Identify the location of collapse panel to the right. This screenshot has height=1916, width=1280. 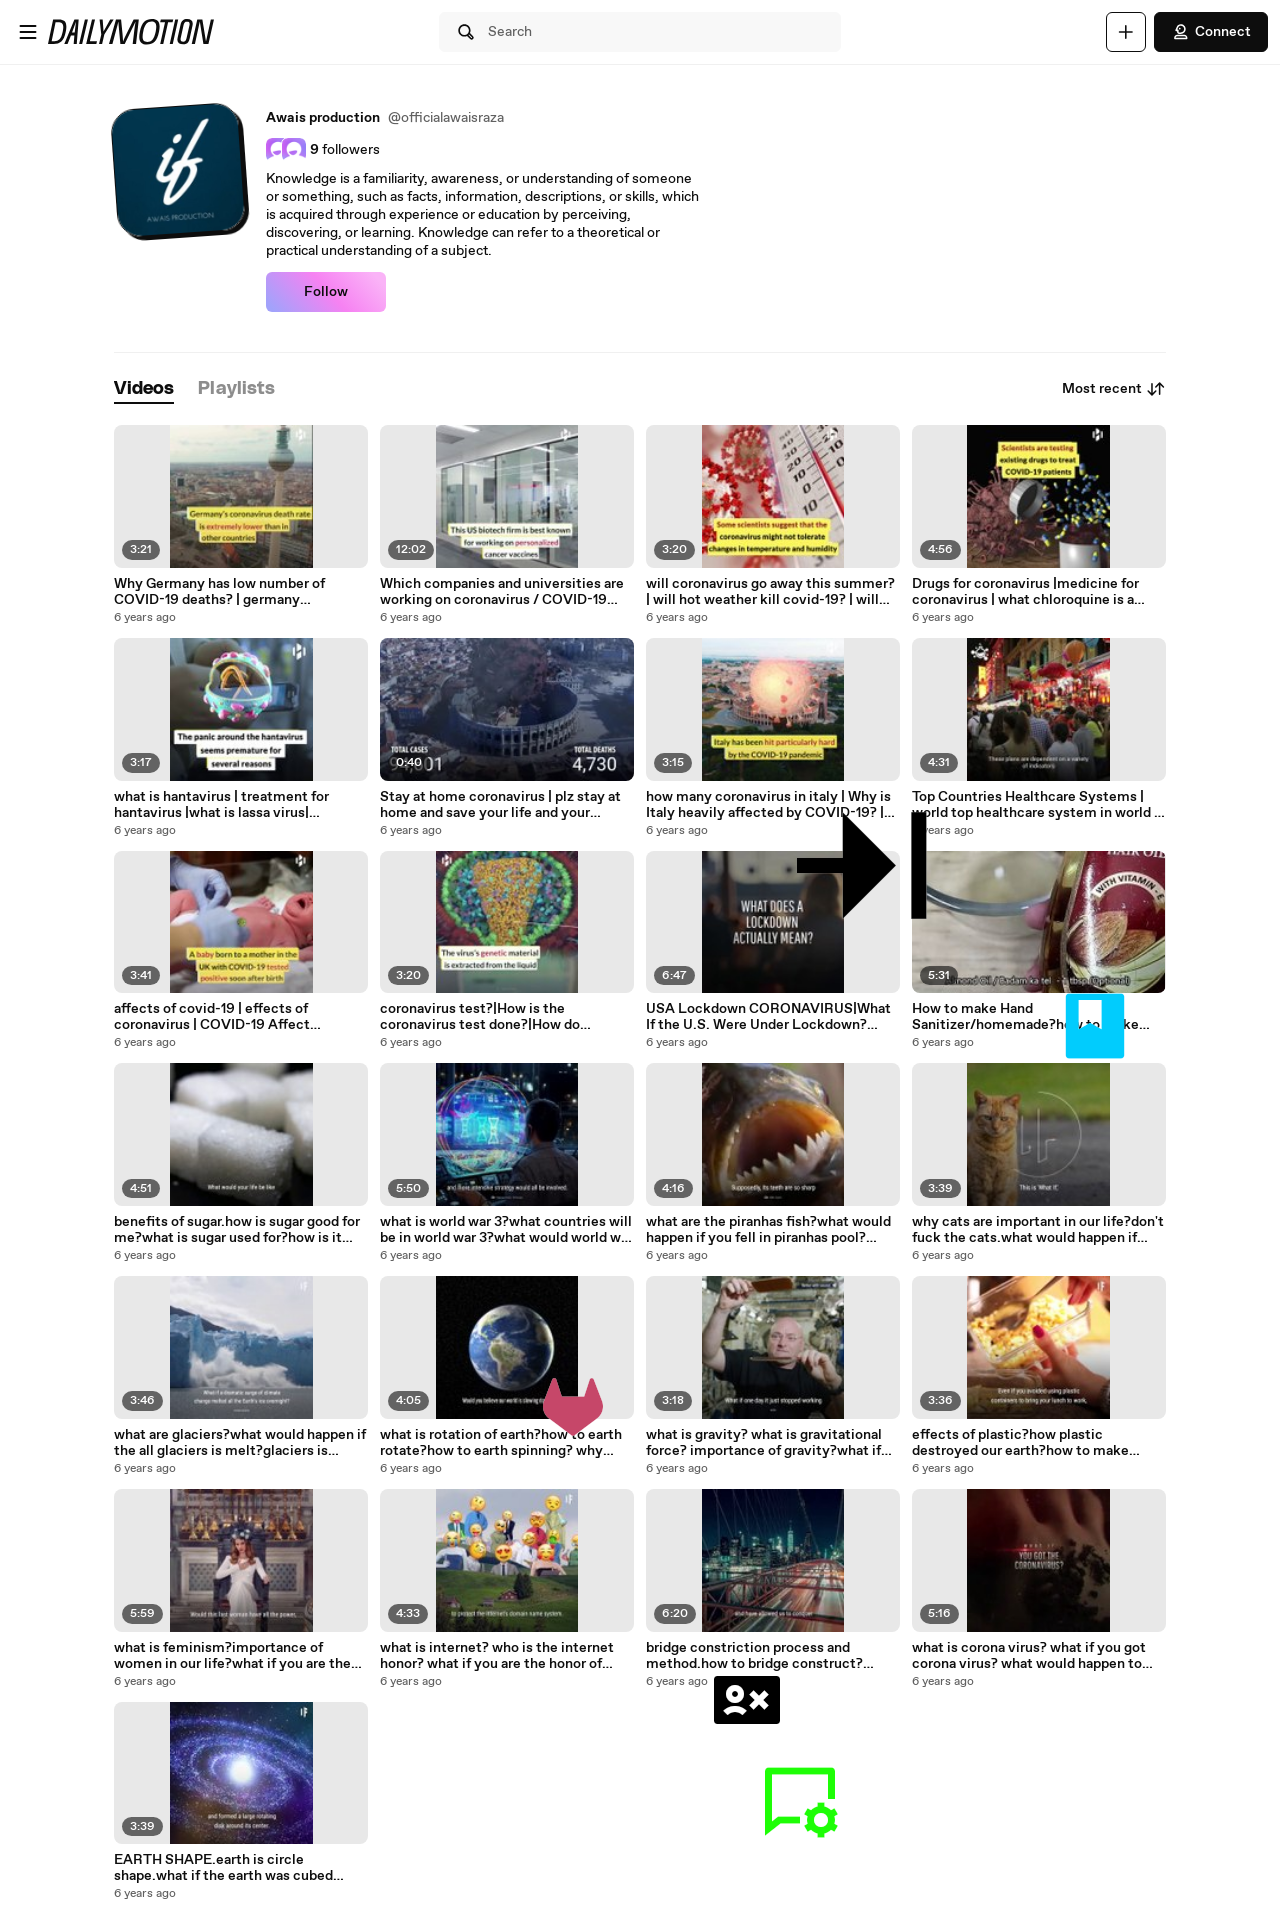
(865, 865).